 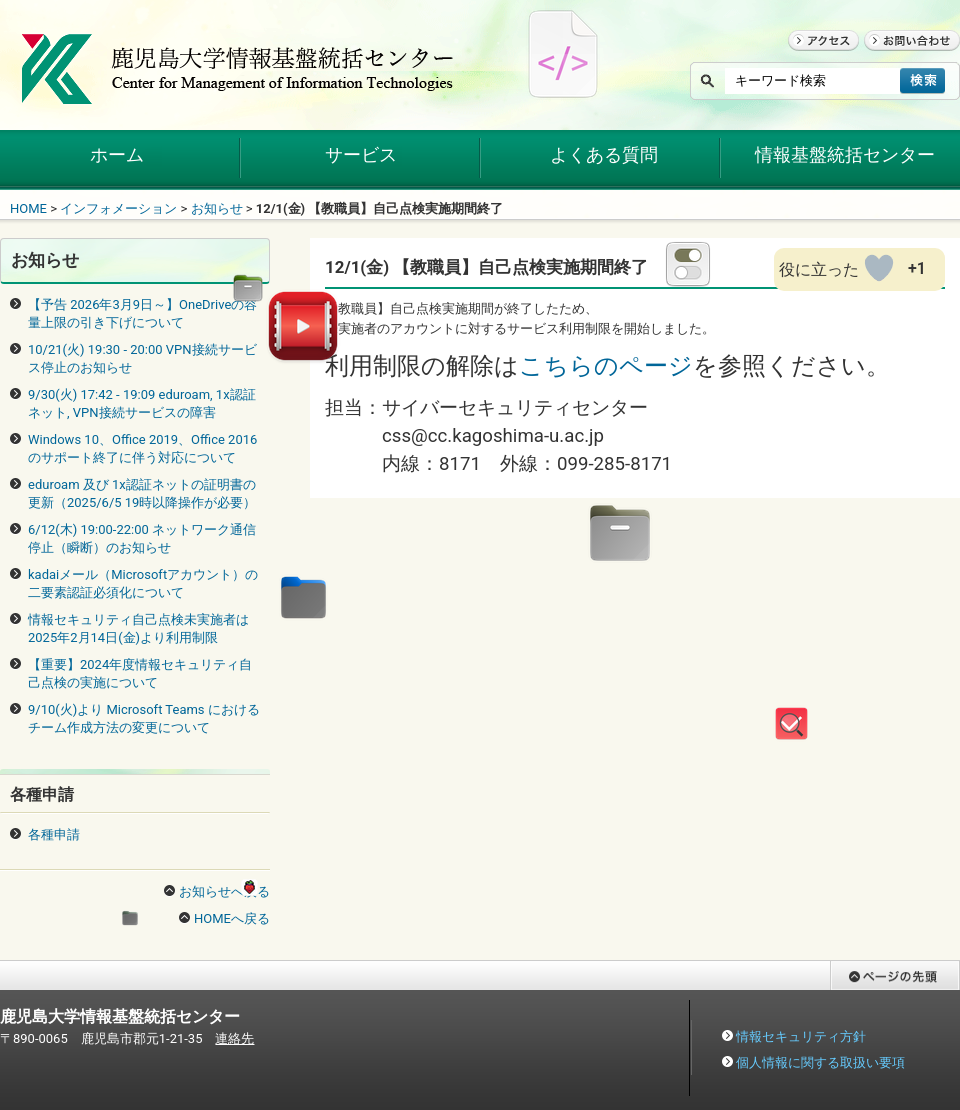 I want to click on open the Celeste app, so click(x=249, y=887).